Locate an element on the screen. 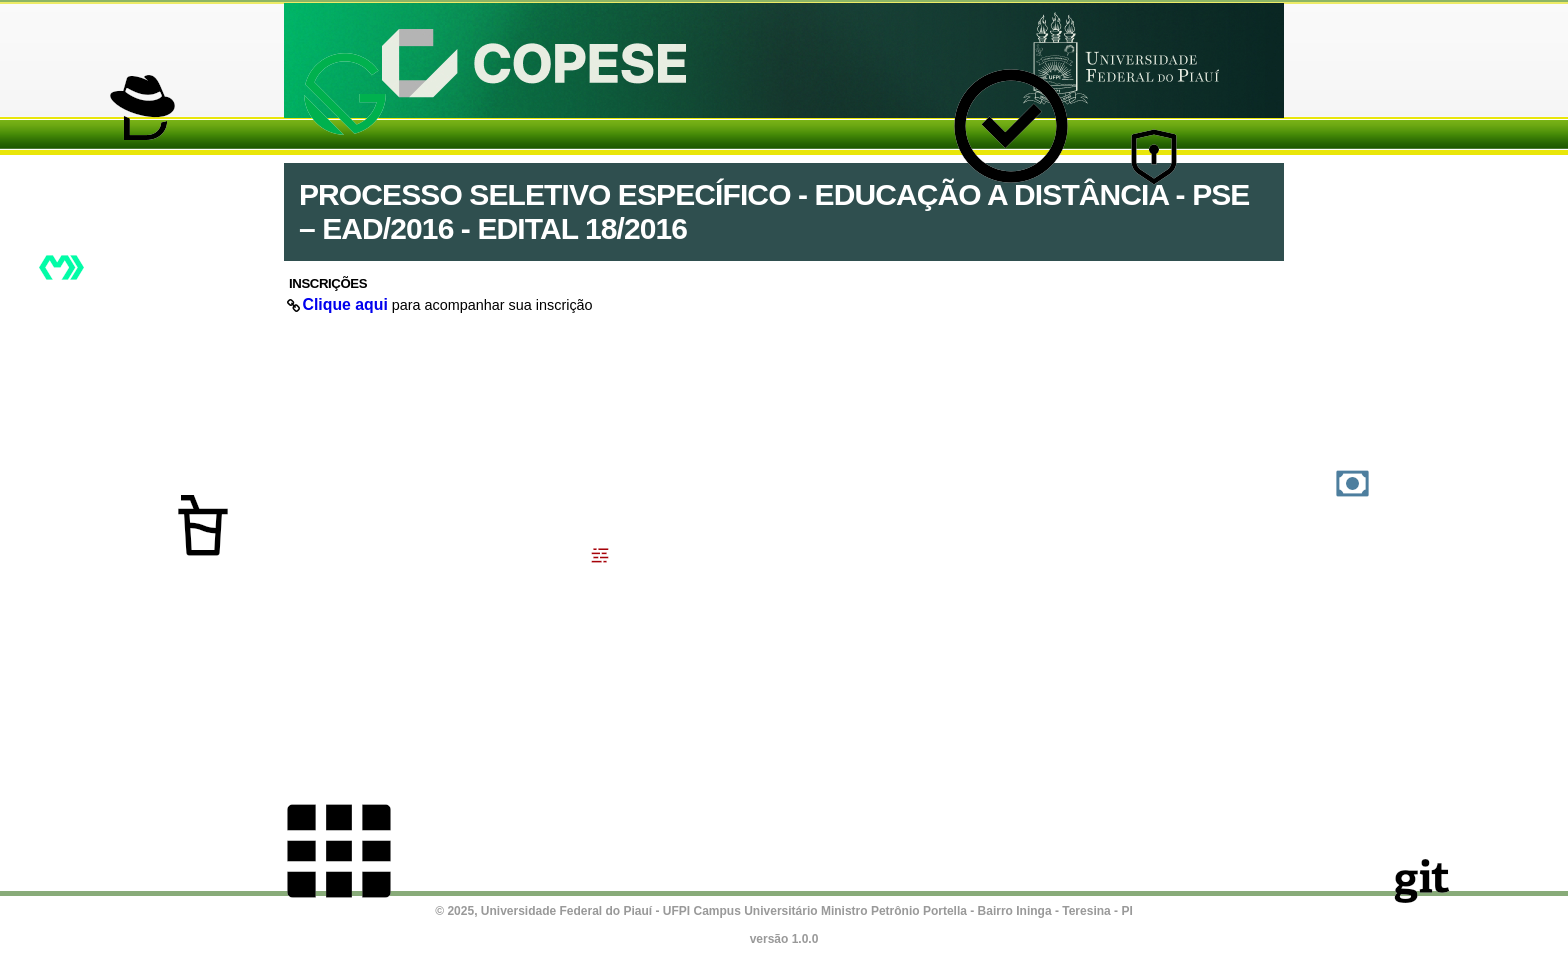 The height and width of the screenshot is (954, 1568). cyberdefenders platform logo is located at coordinates (142, 107).